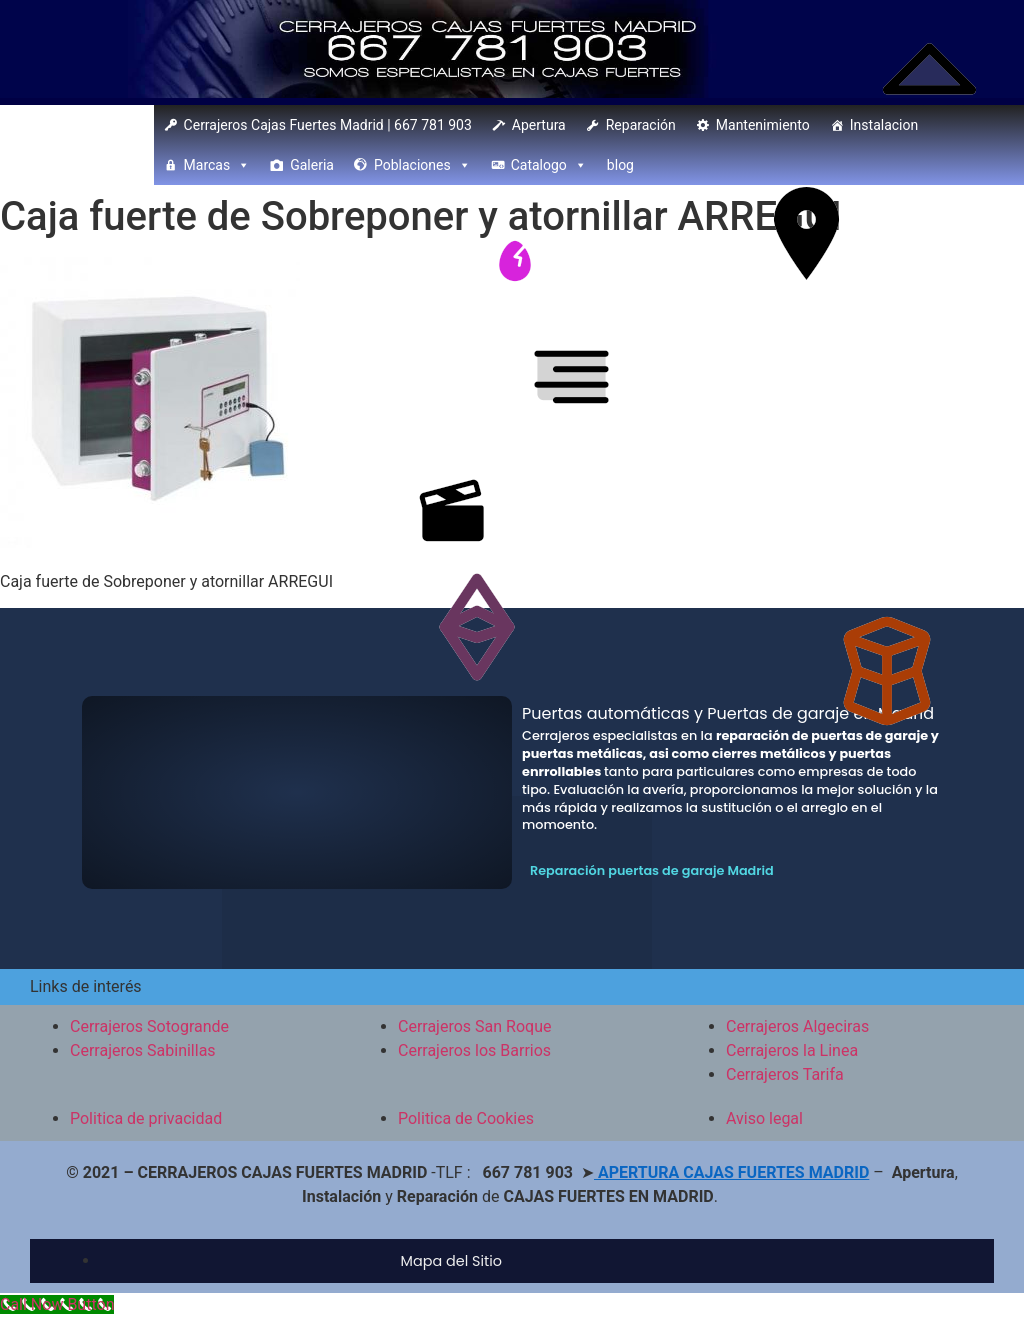 This screenshot has width=1024, height=1317. I want to click on view ethereum wallet balance, so click(477, 627).